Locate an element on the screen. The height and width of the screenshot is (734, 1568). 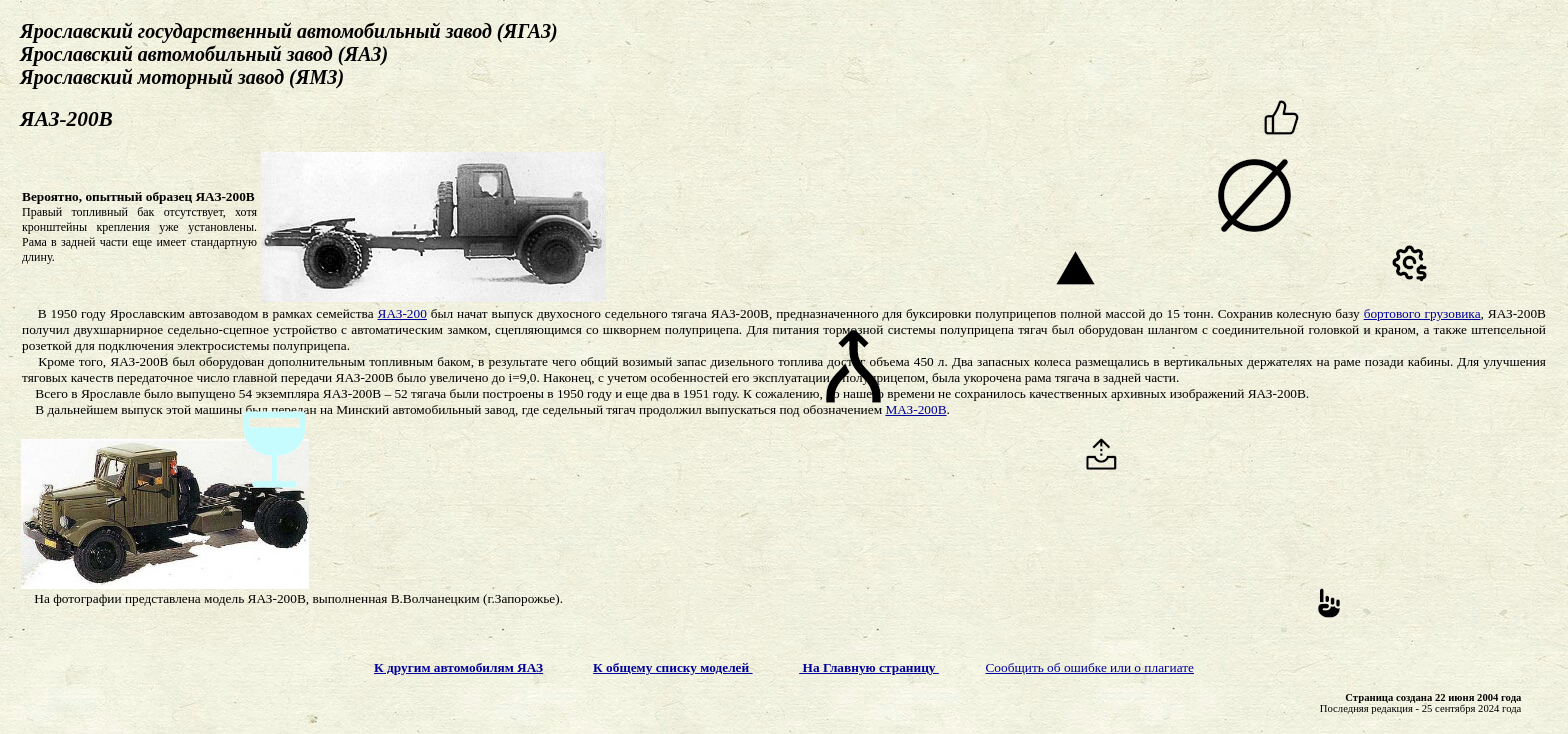
like or approve content is located at coordinates (1281, 117).